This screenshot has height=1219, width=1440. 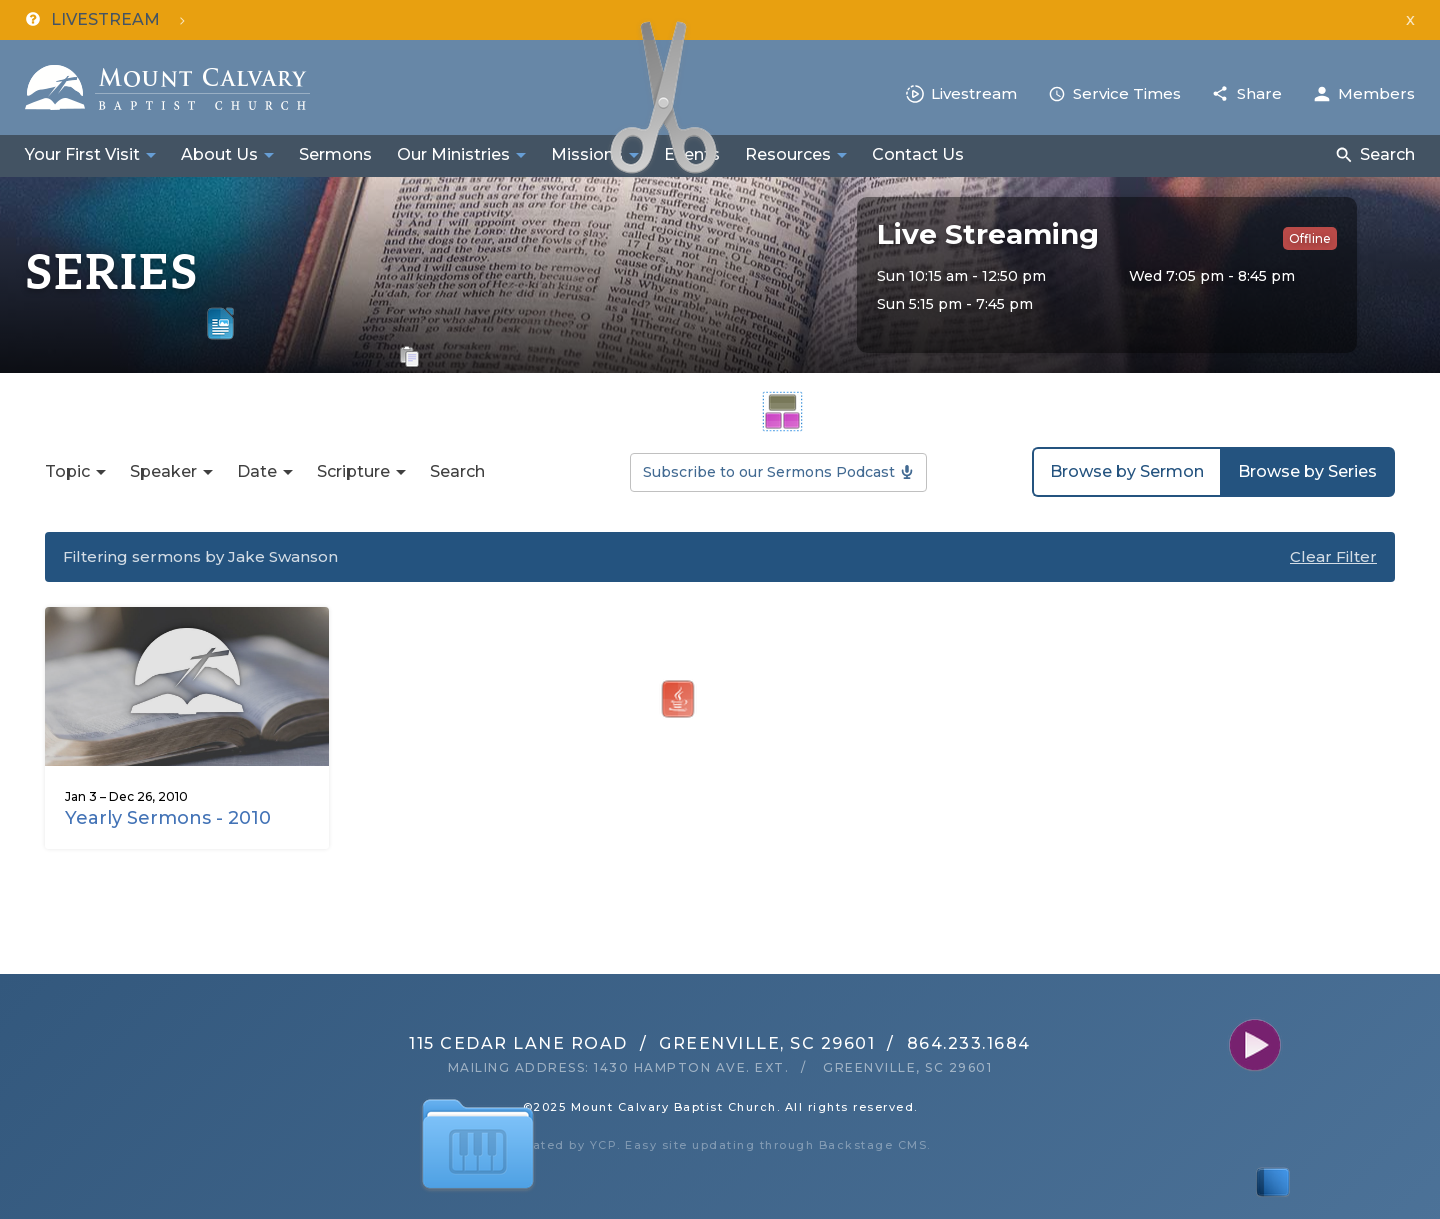 I want to click on select all items in the current view, so click(x=782, y=411).